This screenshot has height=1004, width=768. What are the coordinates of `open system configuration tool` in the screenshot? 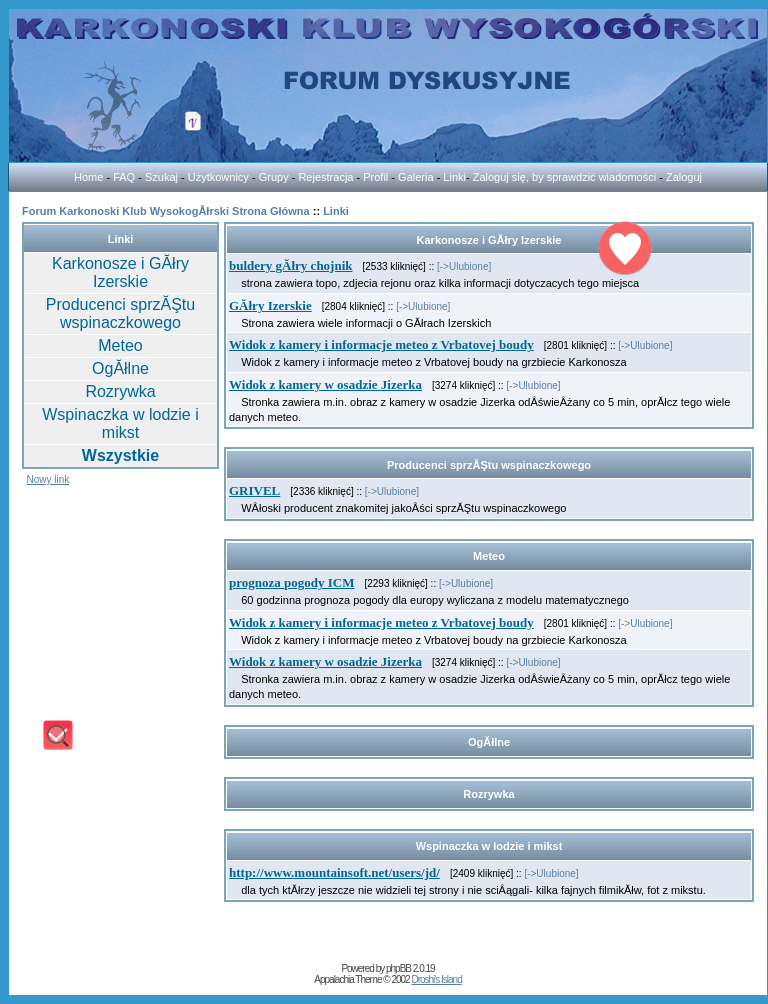 It's located at (58, 735).